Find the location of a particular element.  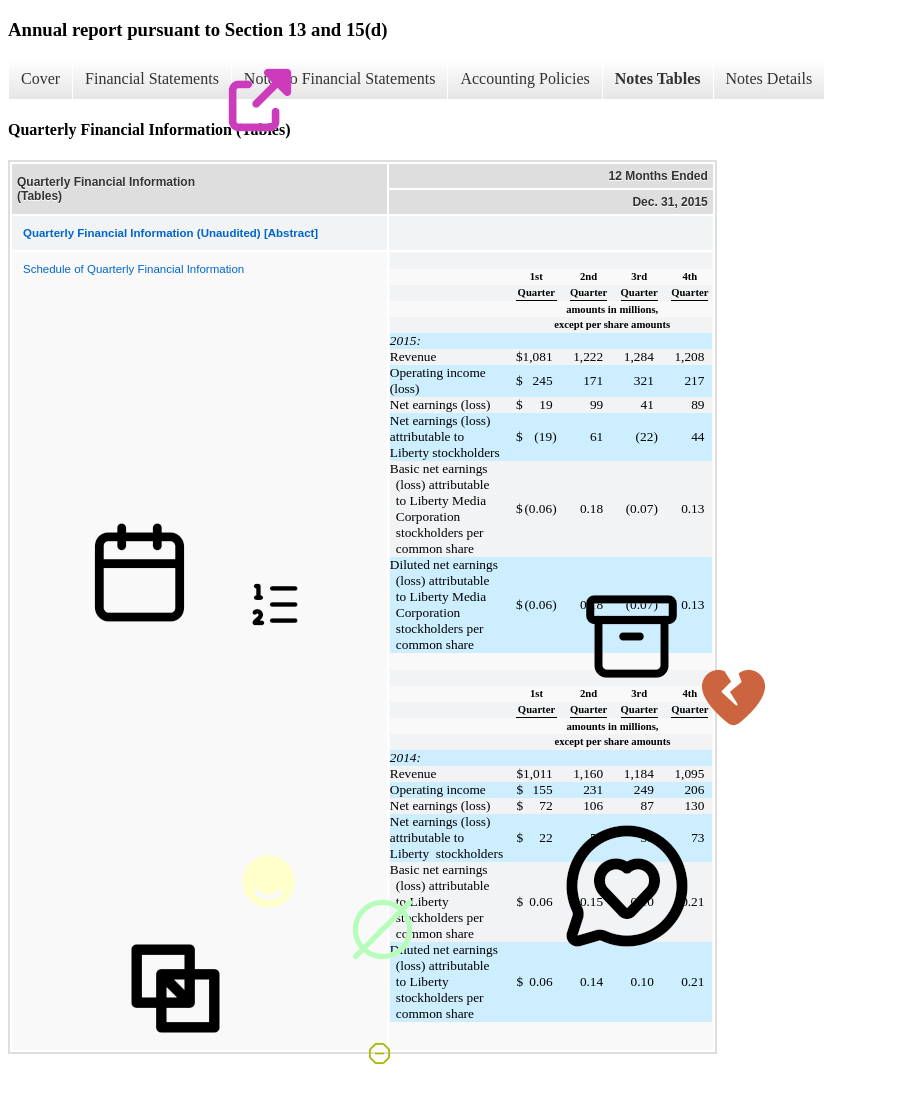

create a numbered list is located at coordinates (274, 604).